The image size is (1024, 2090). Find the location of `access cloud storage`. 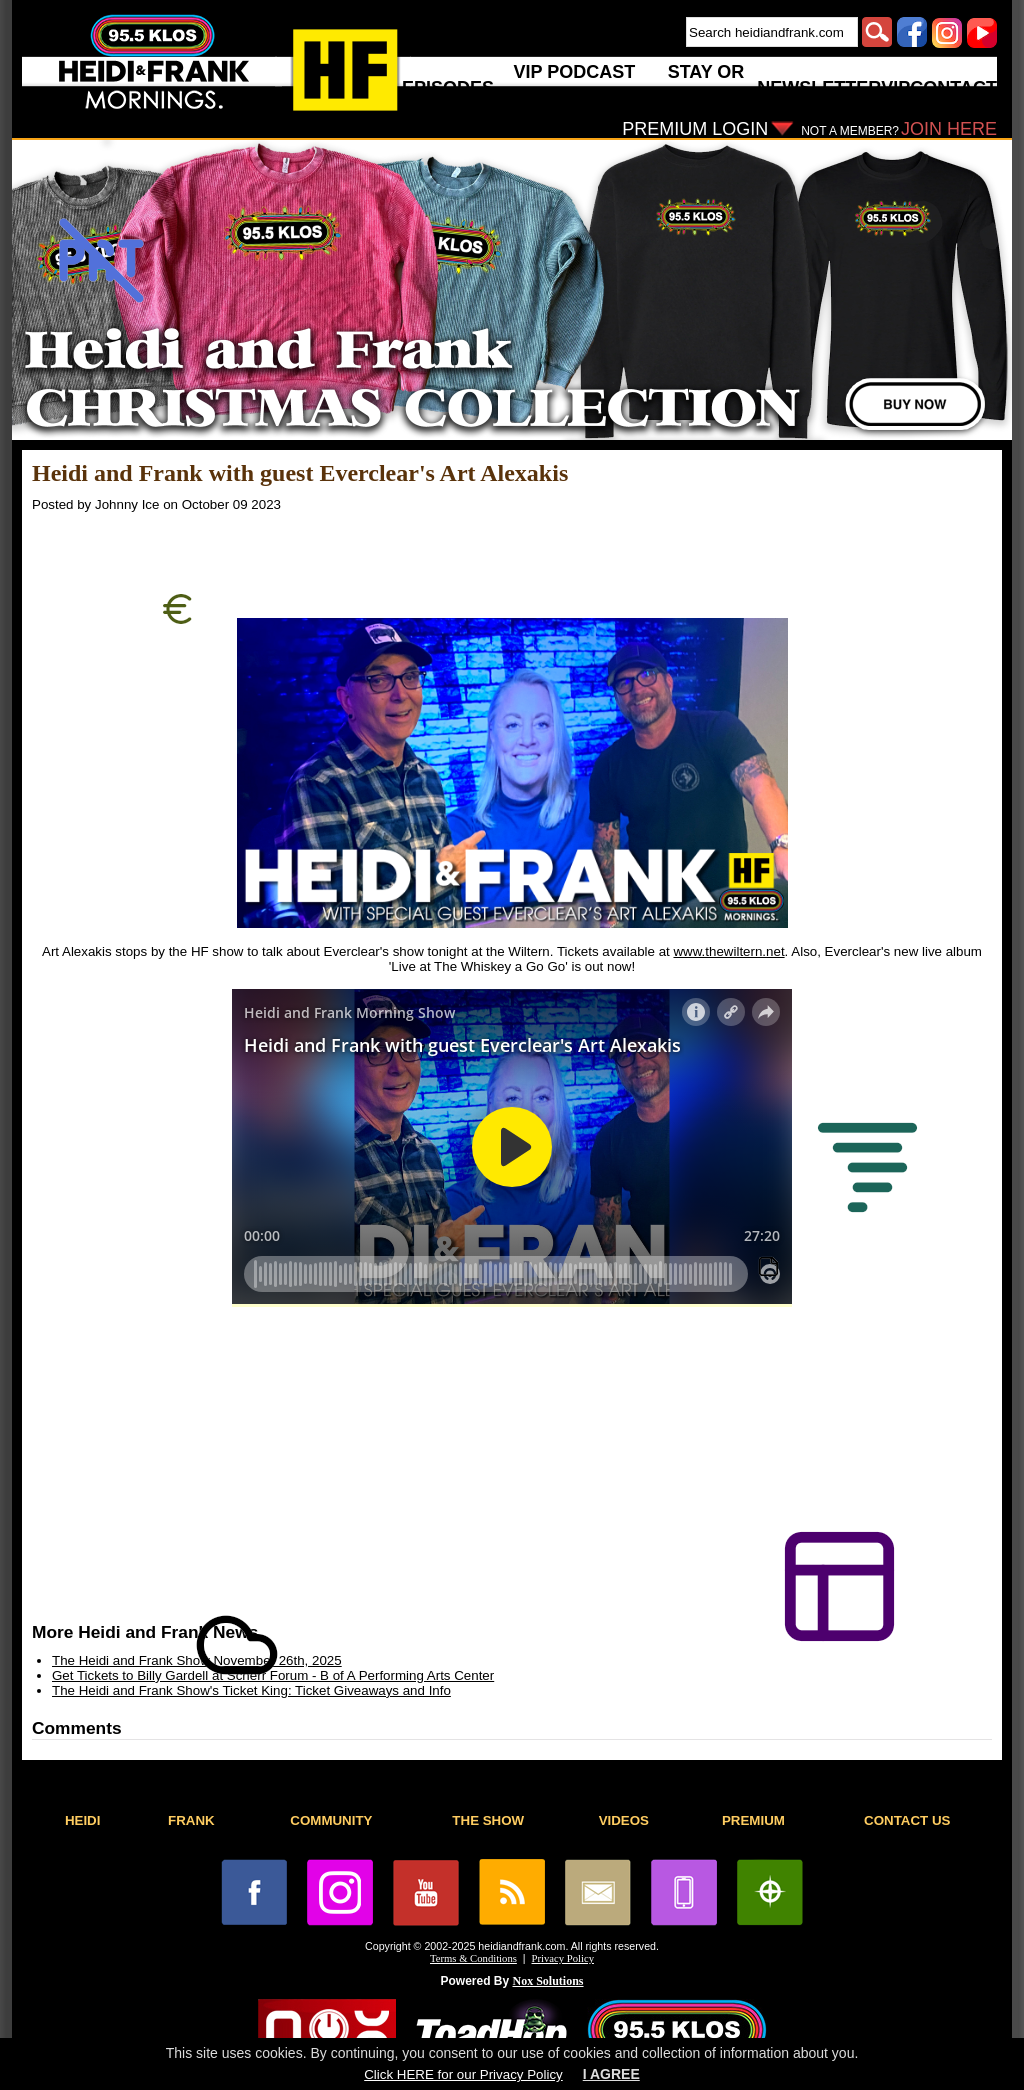

access cloud storage is located at coordinates (237, 1645).